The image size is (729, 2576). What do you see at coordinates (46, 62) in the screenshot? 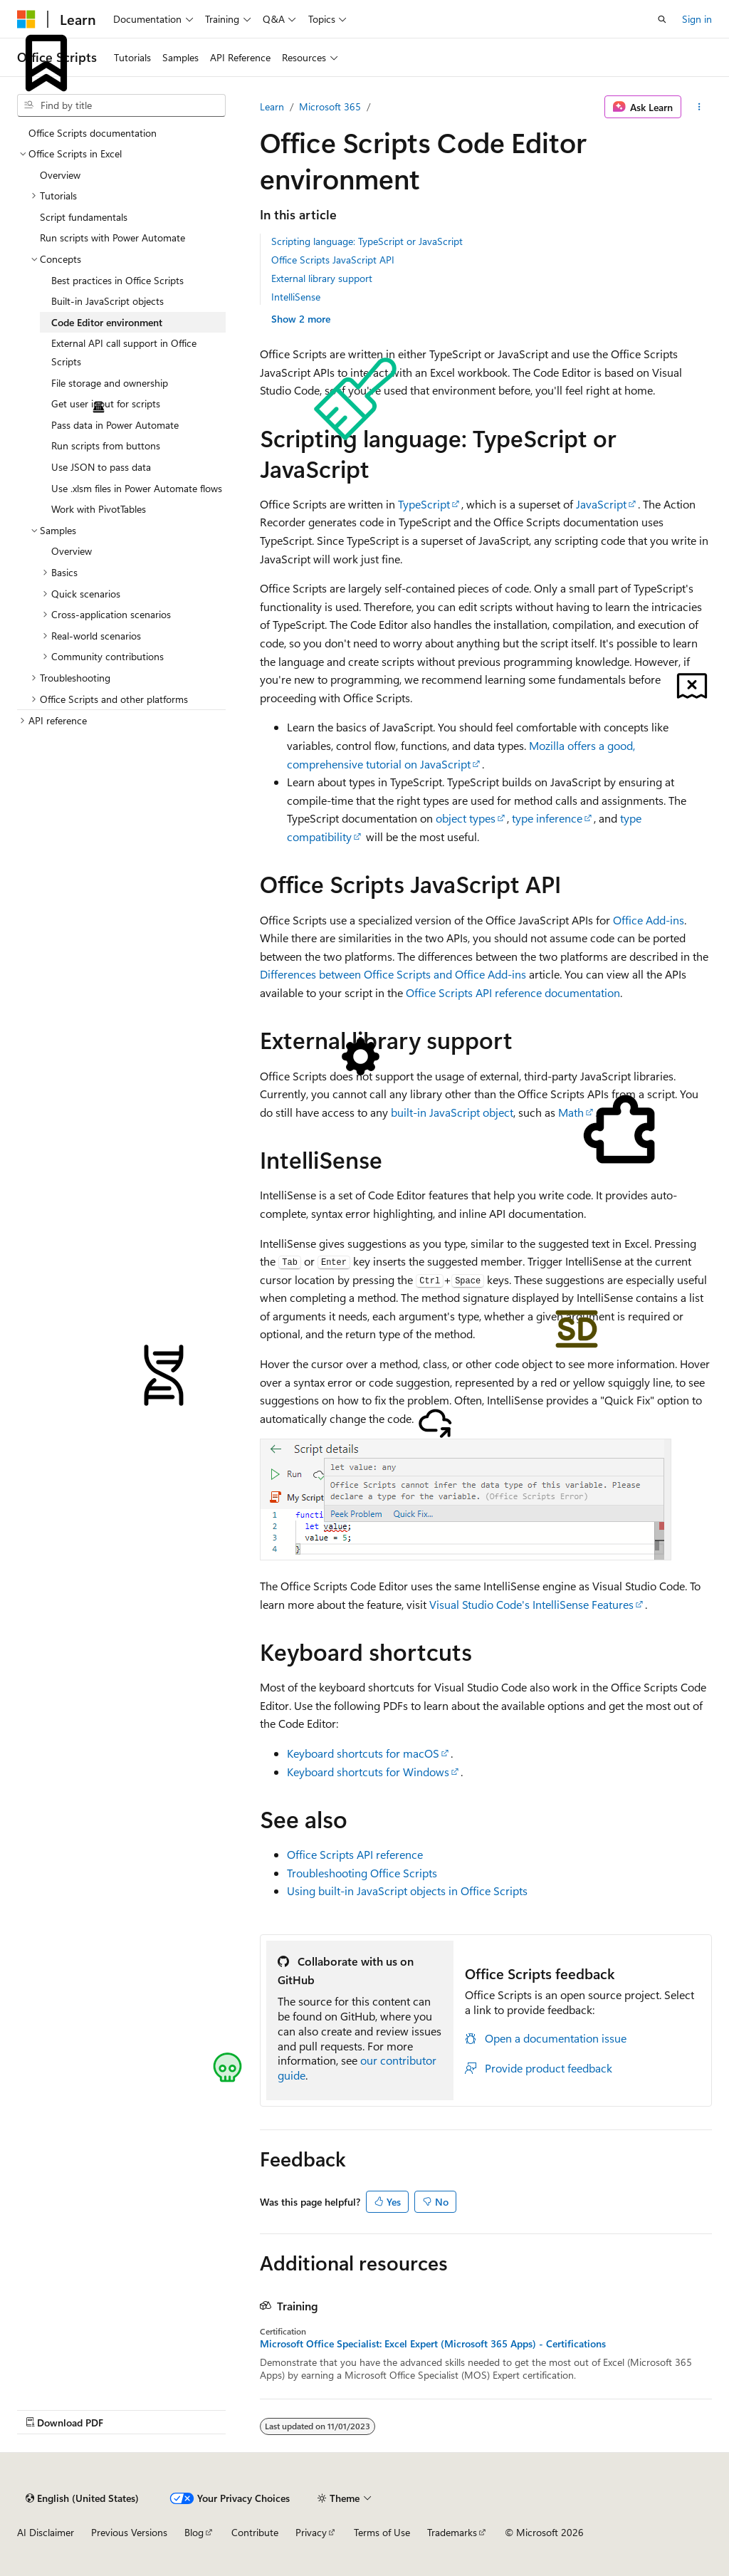
I see `save this item for later` at bounding box center [46, 62].